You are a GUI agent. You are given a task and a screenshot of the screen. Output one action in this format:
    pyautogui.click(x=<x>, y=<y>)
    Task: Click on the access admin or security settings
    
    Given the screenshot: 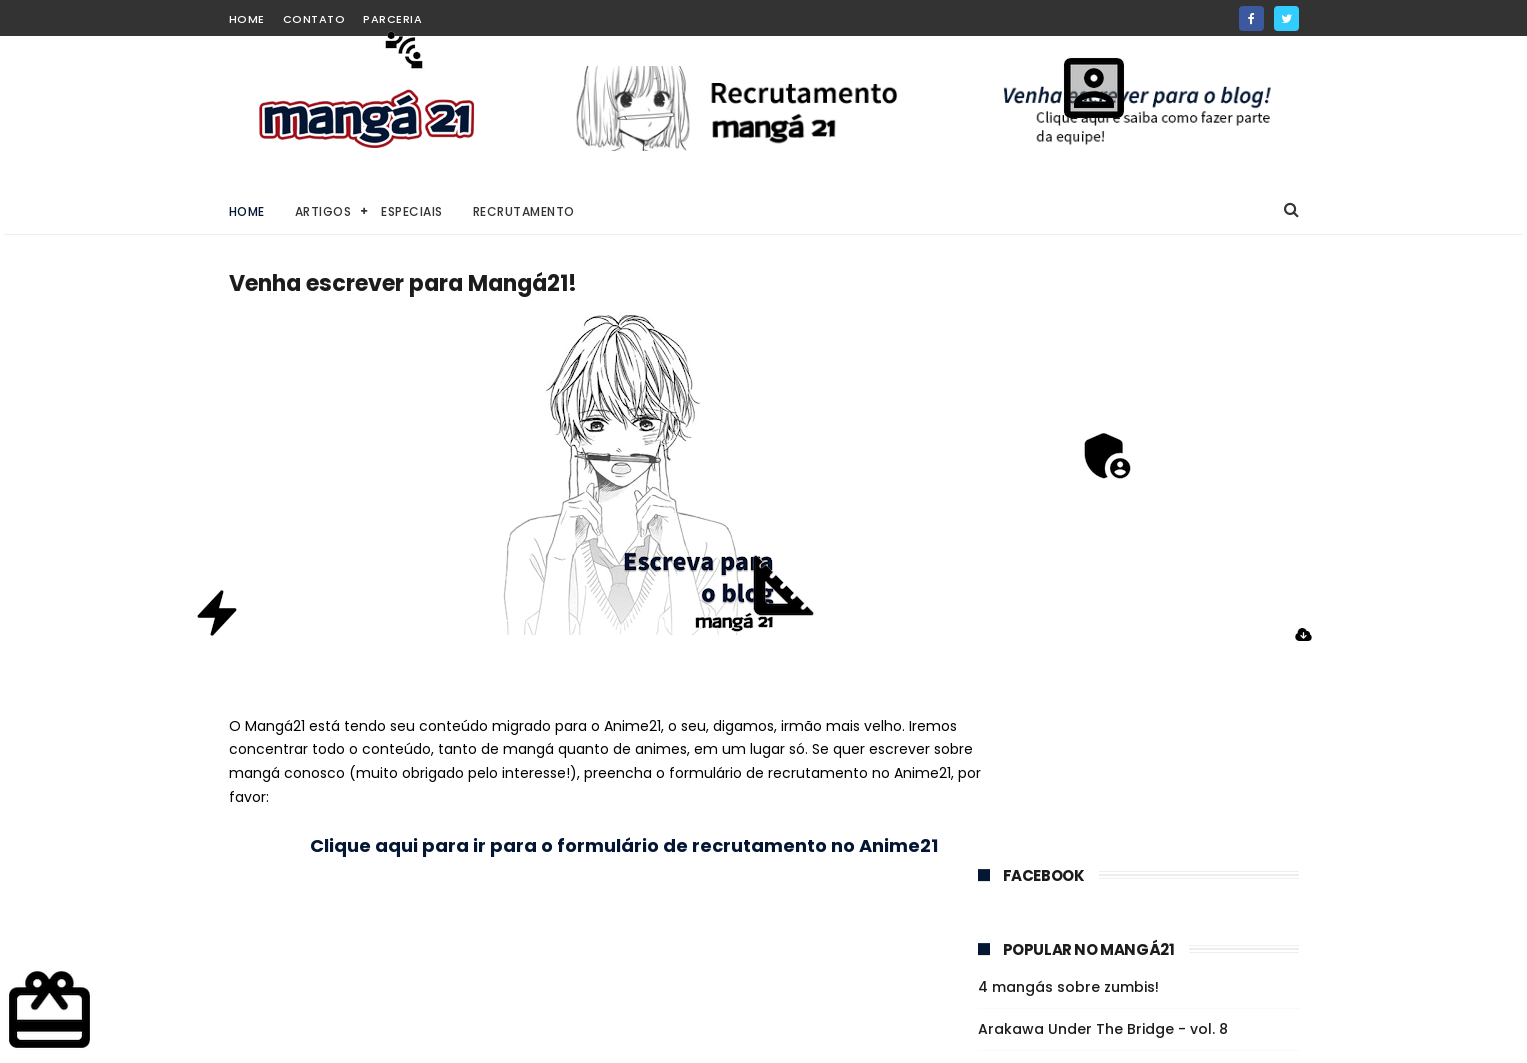 What is the action you would take?
    pyautogui.click(x=1107, y=455)
    